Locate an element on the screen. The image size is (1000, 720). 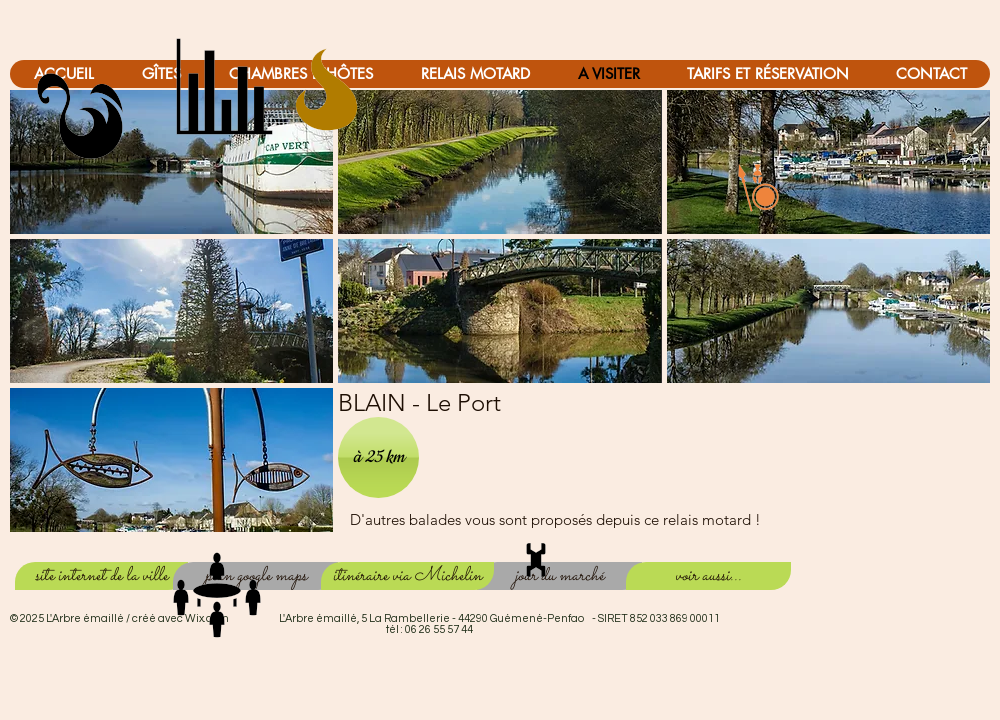
select spartan warrior class or faction is located at coordinates (756, 187).